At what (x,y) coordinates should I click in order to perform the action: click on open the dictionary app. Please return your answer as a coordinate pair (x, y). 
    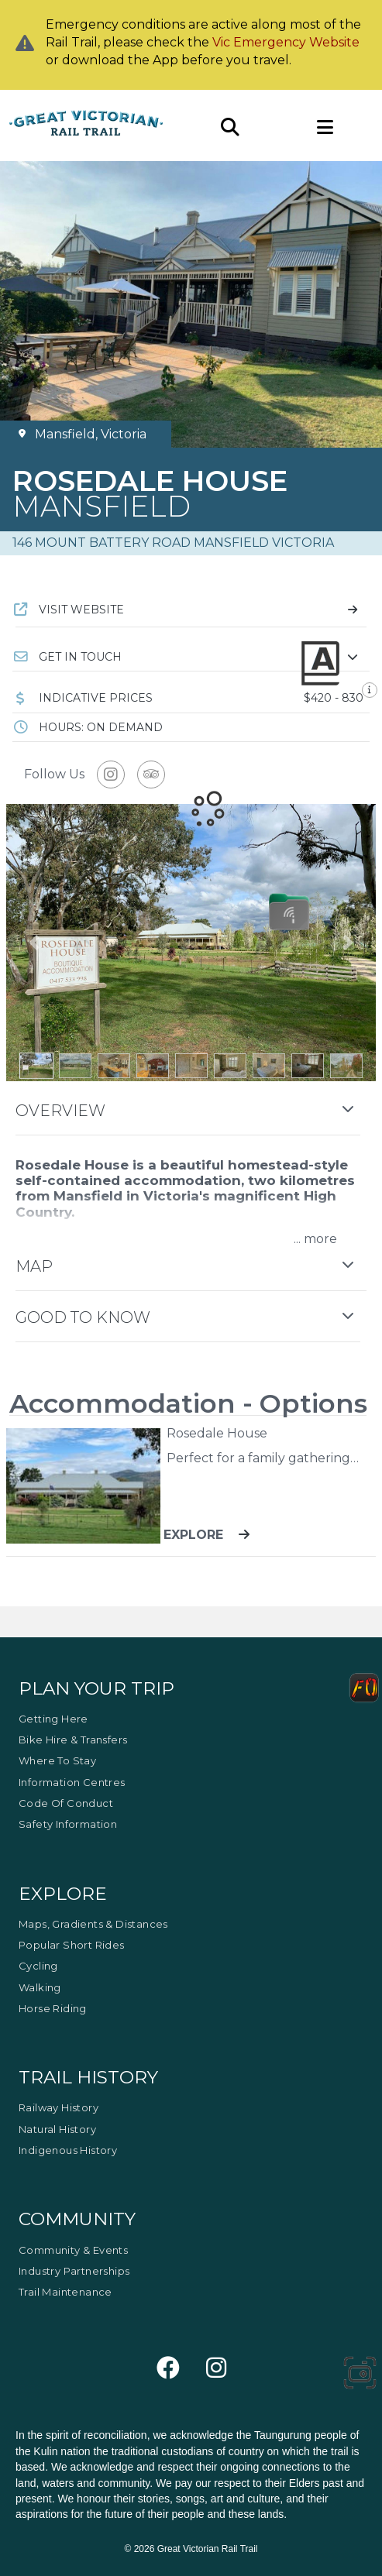
    Looking at the image, I should click on (320, 663).